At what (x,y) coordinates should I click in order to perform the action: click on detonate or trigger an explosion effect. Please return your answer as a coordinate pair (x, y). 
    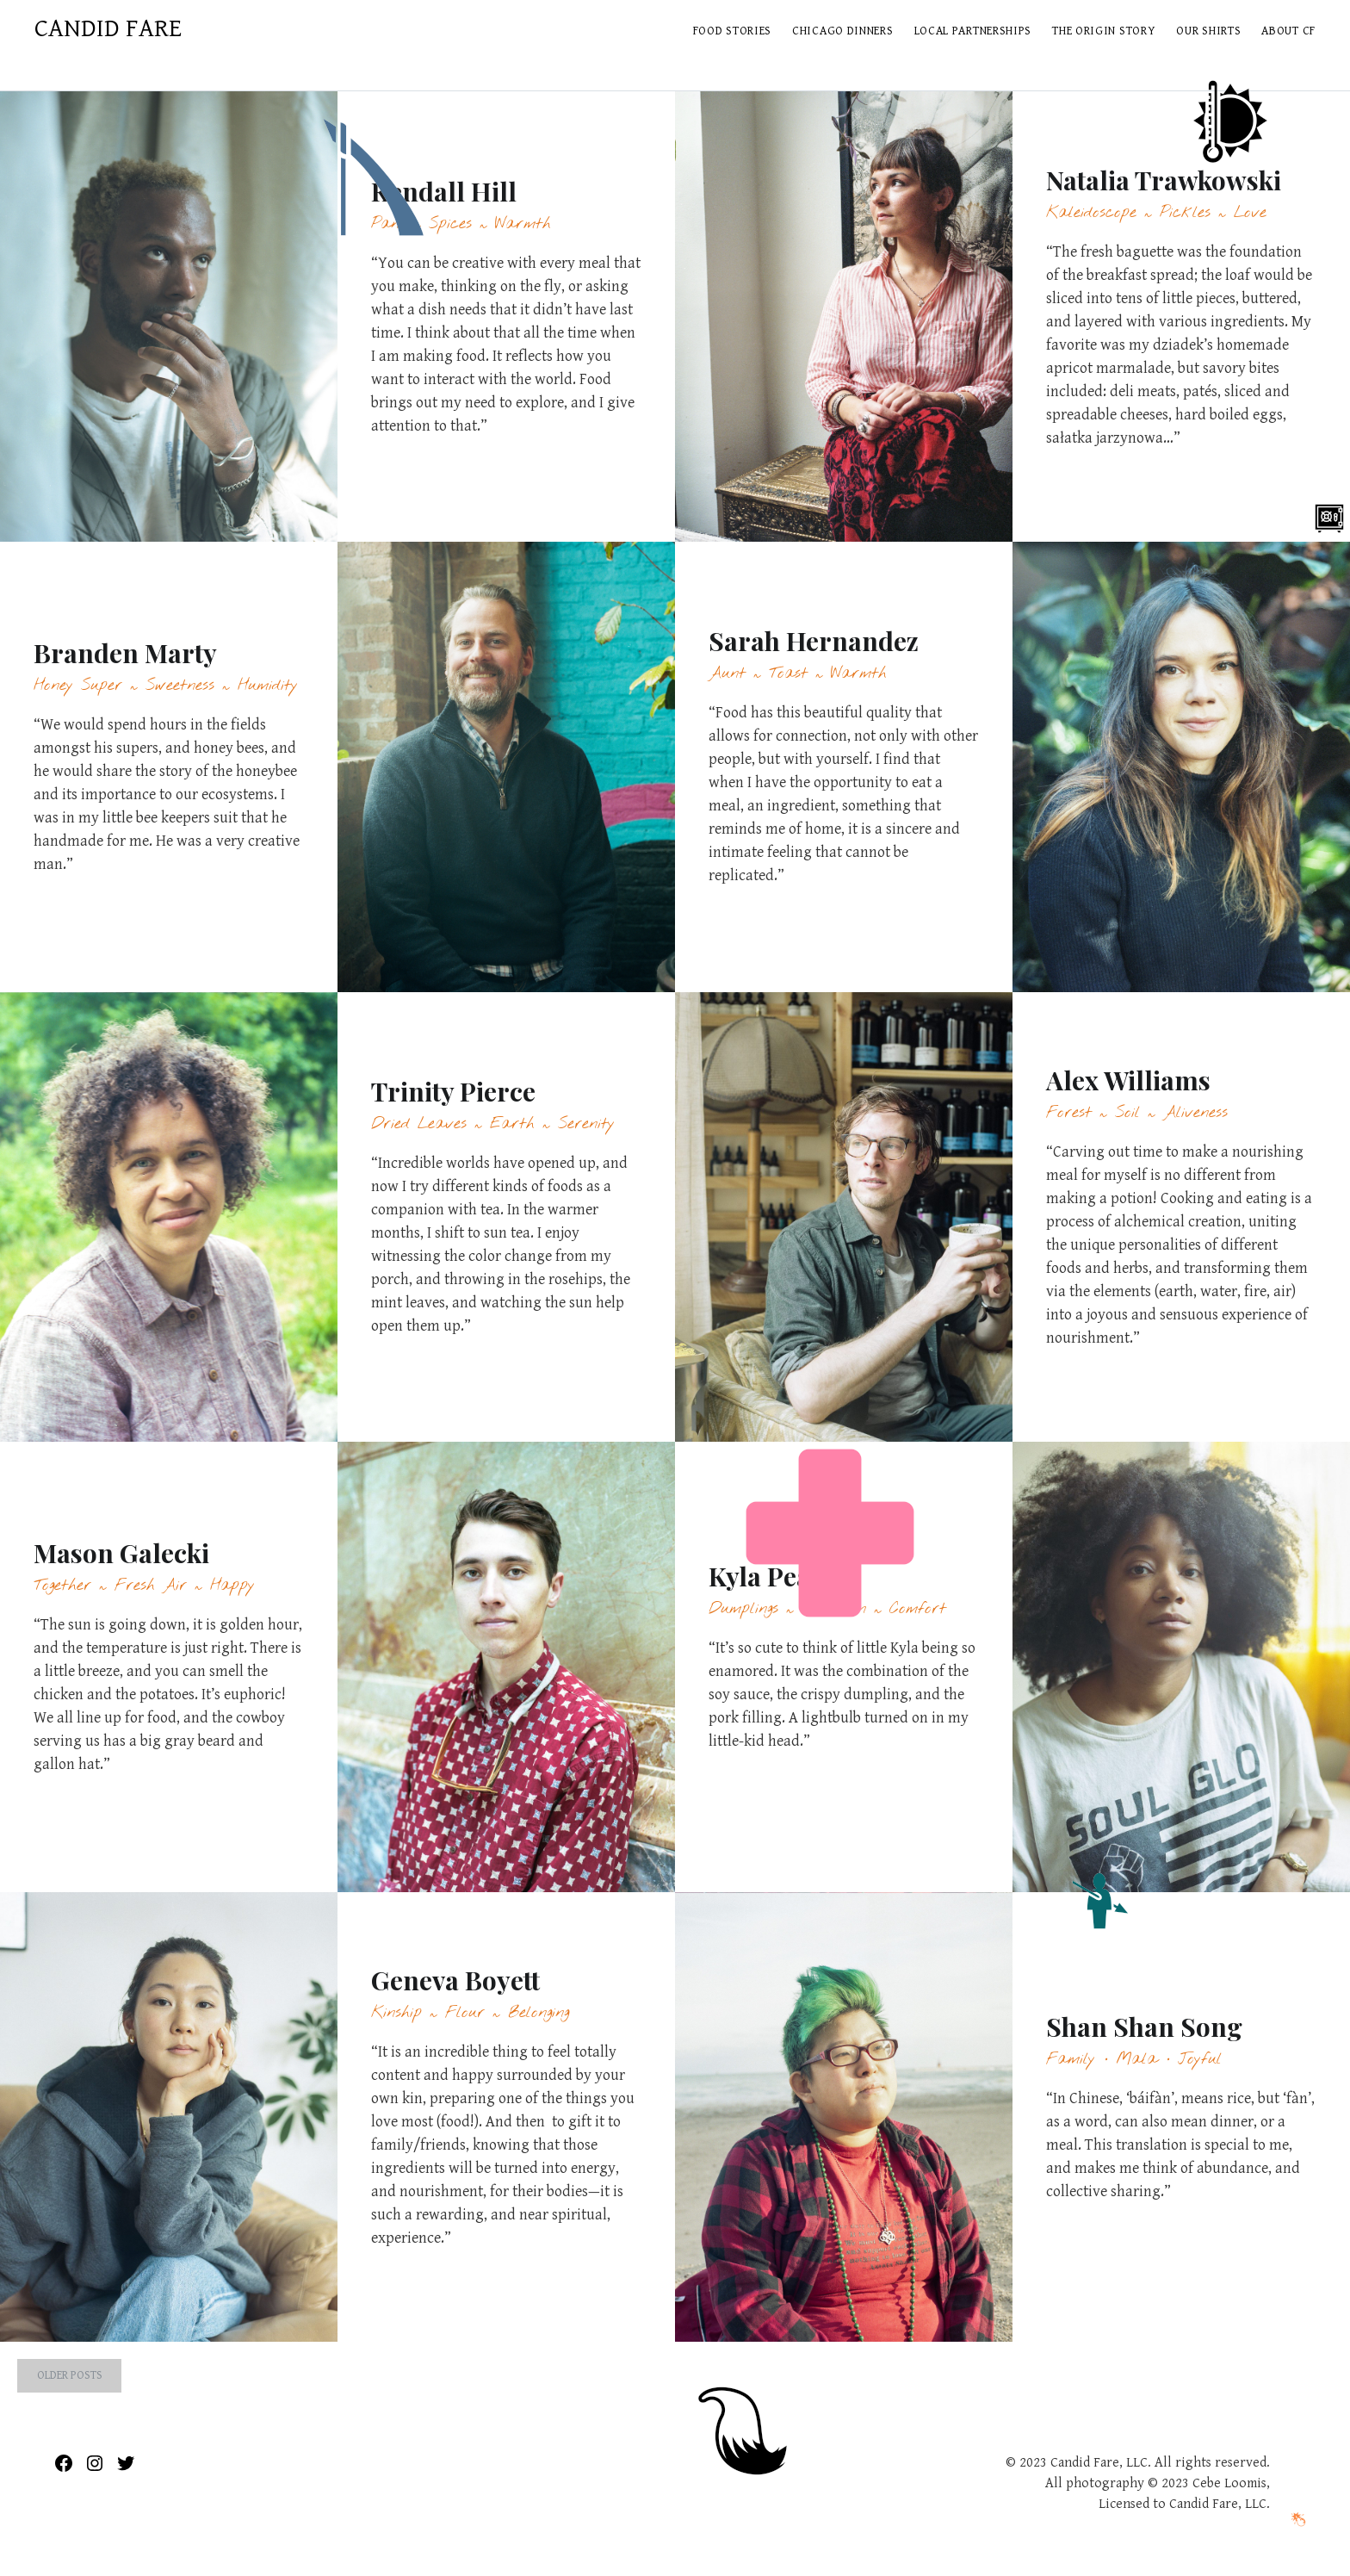
    Looking at the image, I should click on (1298, 2519).